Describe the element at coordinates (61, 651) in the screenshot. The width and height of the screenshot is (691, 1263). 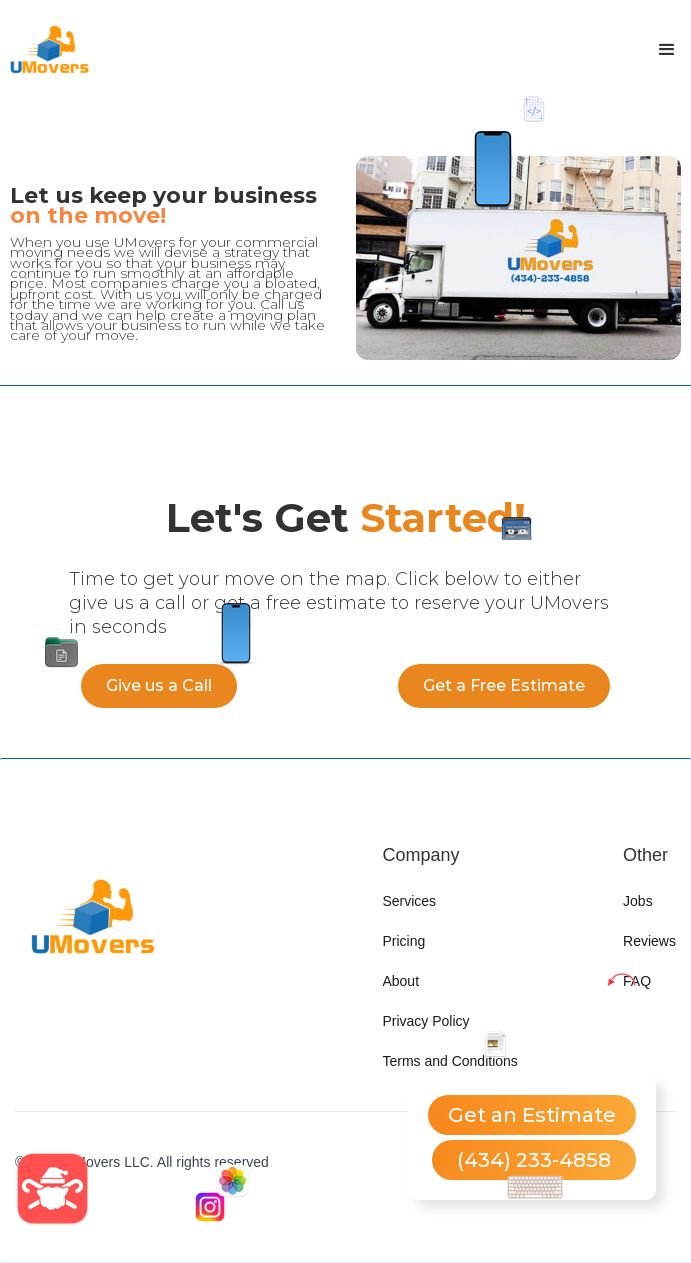
I see `open your documents folder` at that location.